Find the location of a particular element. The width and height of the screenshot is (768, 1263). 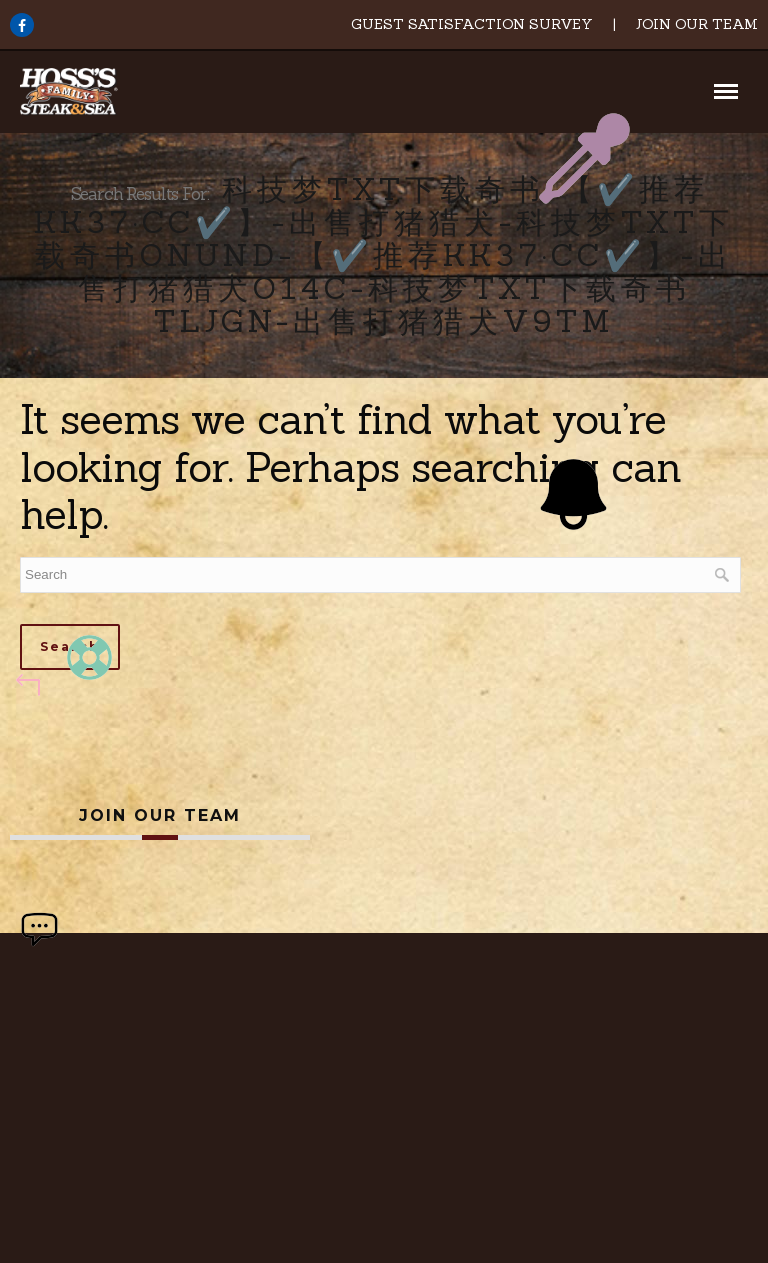

go back to previous screen or step is located at coordinates (28, 685).